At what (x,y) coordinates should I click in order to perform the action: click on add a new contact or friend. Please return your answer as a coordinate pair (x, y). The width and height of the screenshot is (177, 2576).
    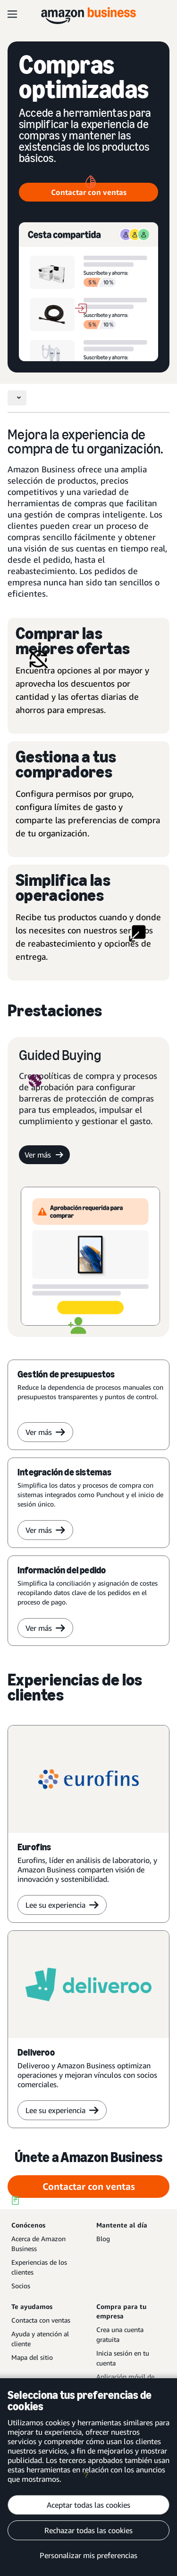
    Looking at the image, I should click on (77, 1325).